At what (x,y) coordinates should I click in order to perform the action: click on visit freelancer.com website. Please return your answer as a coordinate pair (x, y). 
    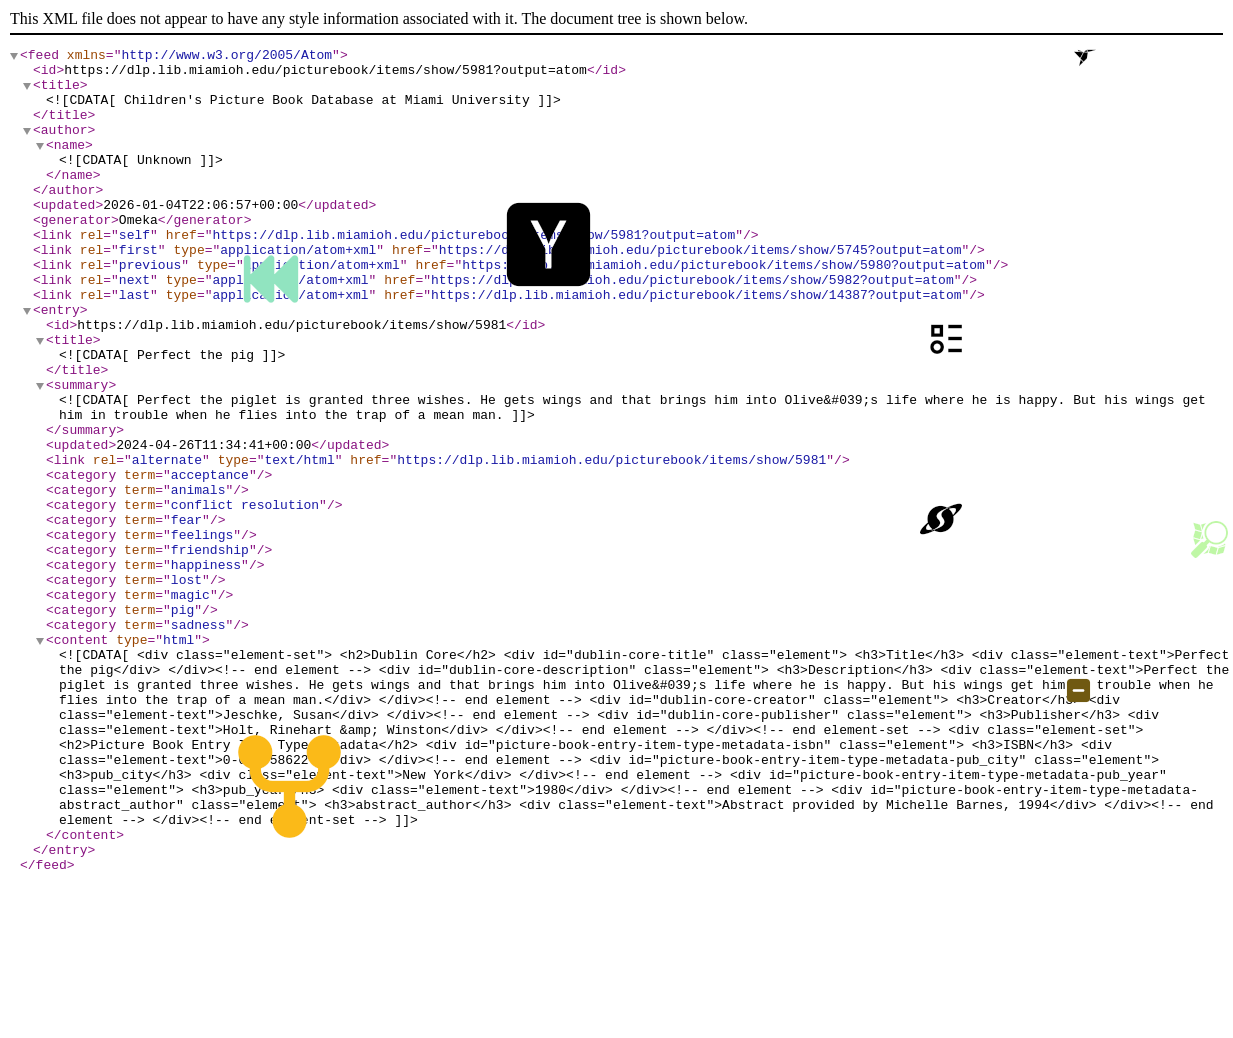
    Looking at the image, I should click on (1085, 58).